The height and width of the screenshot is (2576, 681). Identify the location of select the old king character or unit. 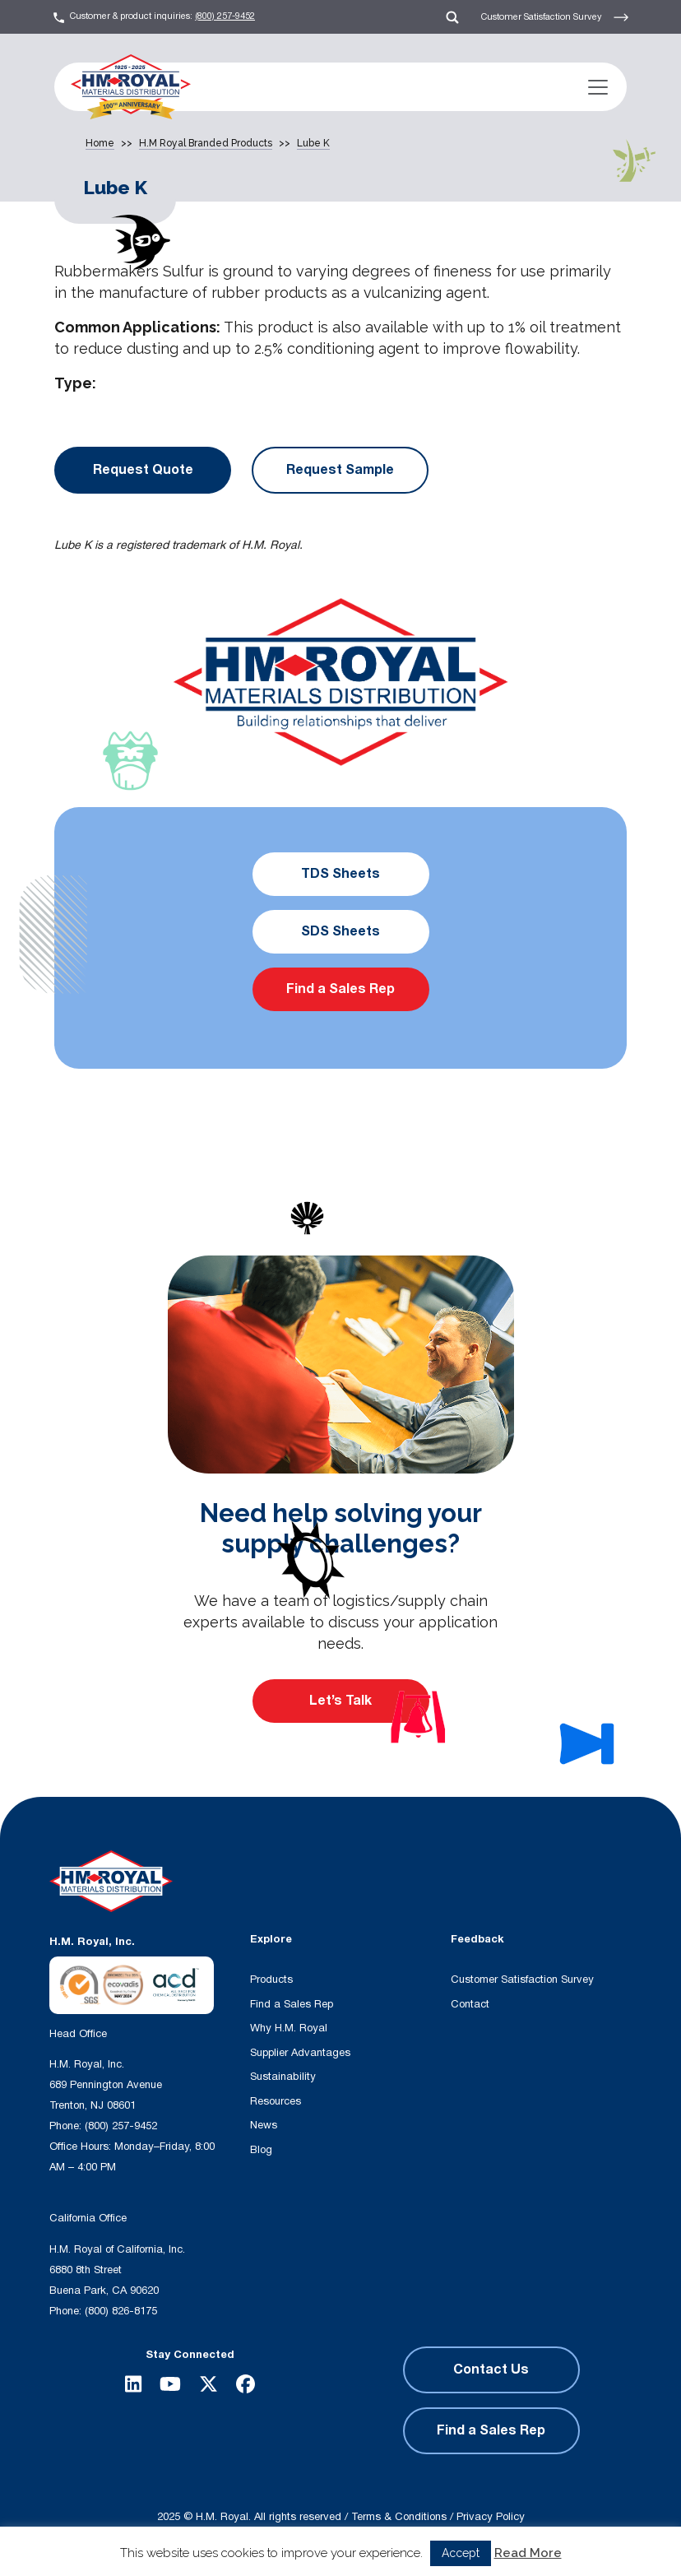
(130, 760).